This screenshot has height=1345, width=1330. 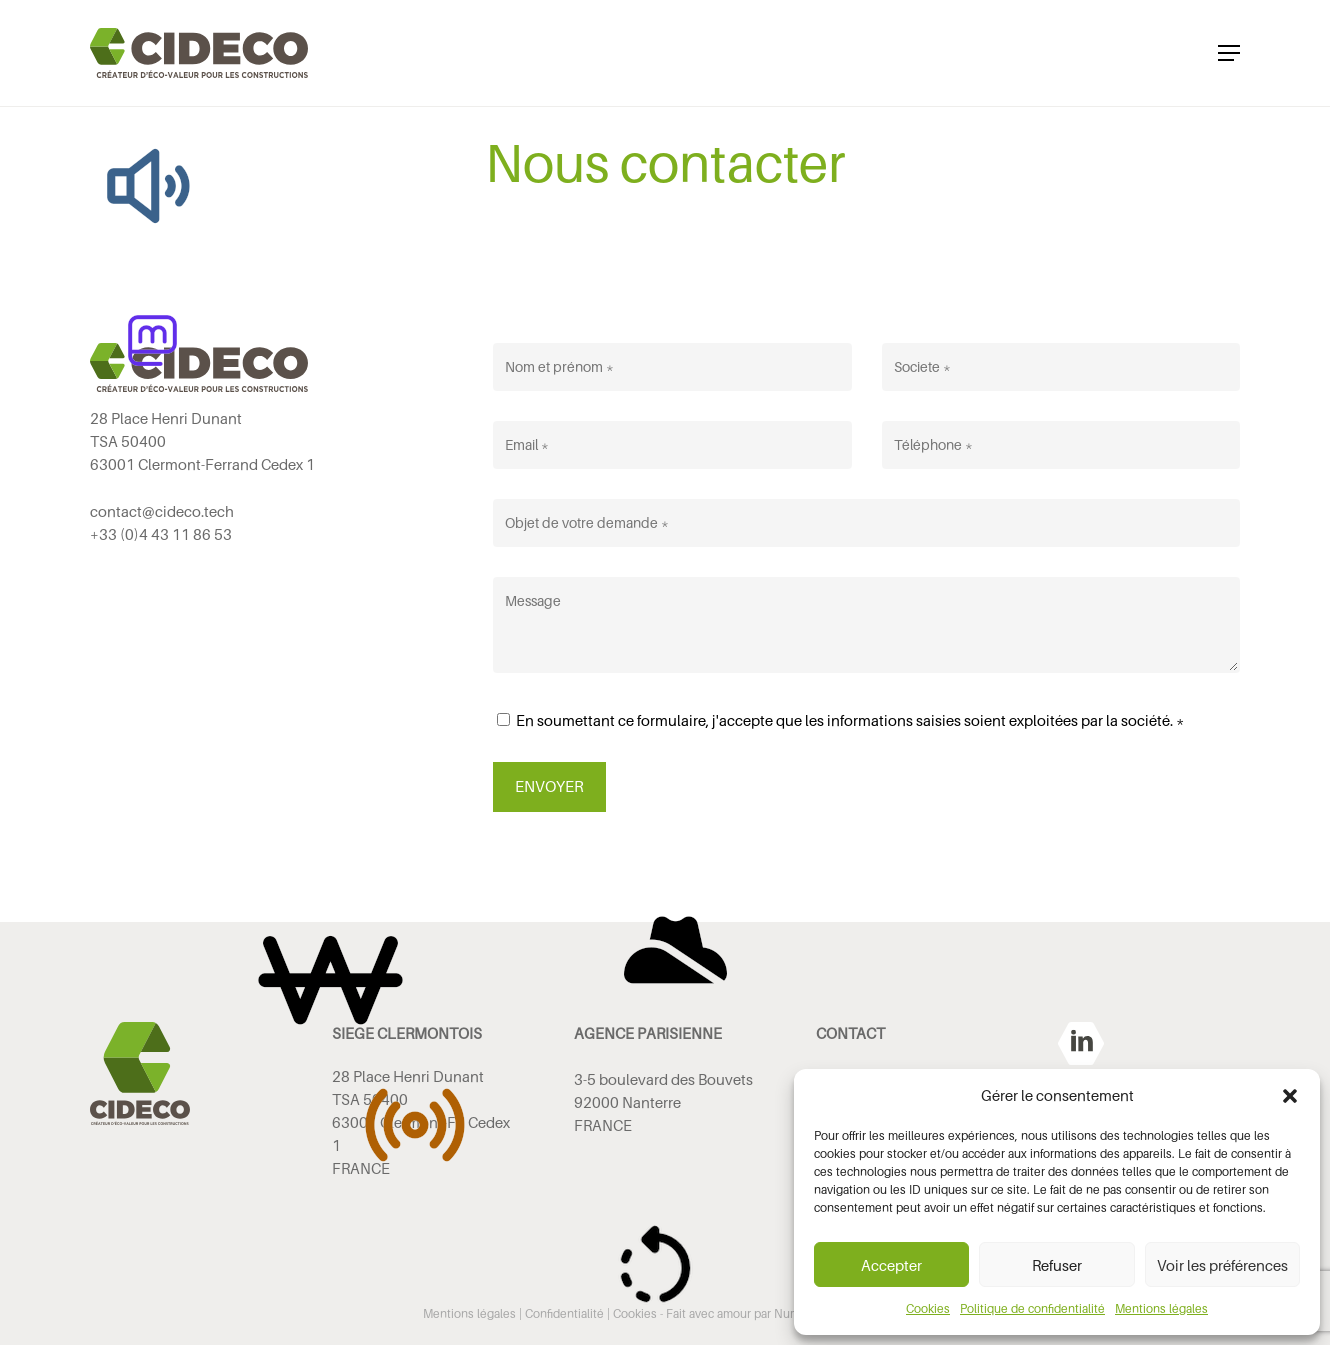 What do you see at coordinates (675, 952) in the screenshot?
I see `select western or cowboy theme` at bounding box center [675, 952].